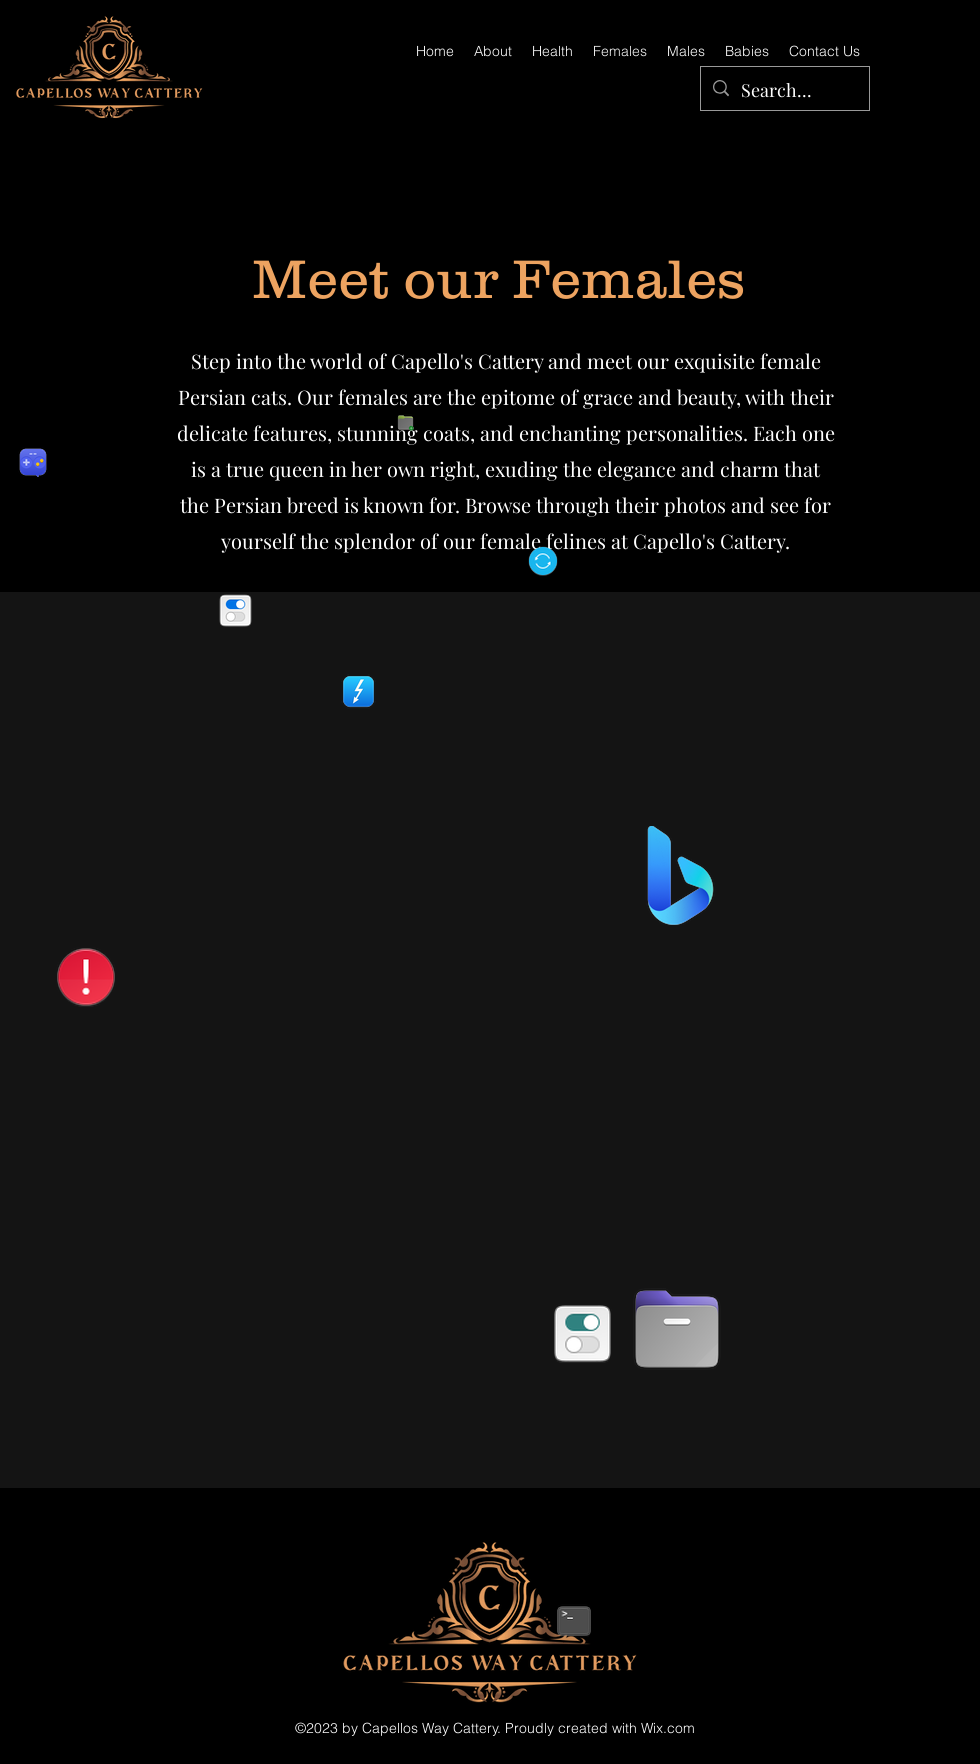 Image resolution: width=980 pixels, height=1764 pixels. Describe the element at coordinates (677, 1329) in the screenshot. I see `open the files application` at that location.